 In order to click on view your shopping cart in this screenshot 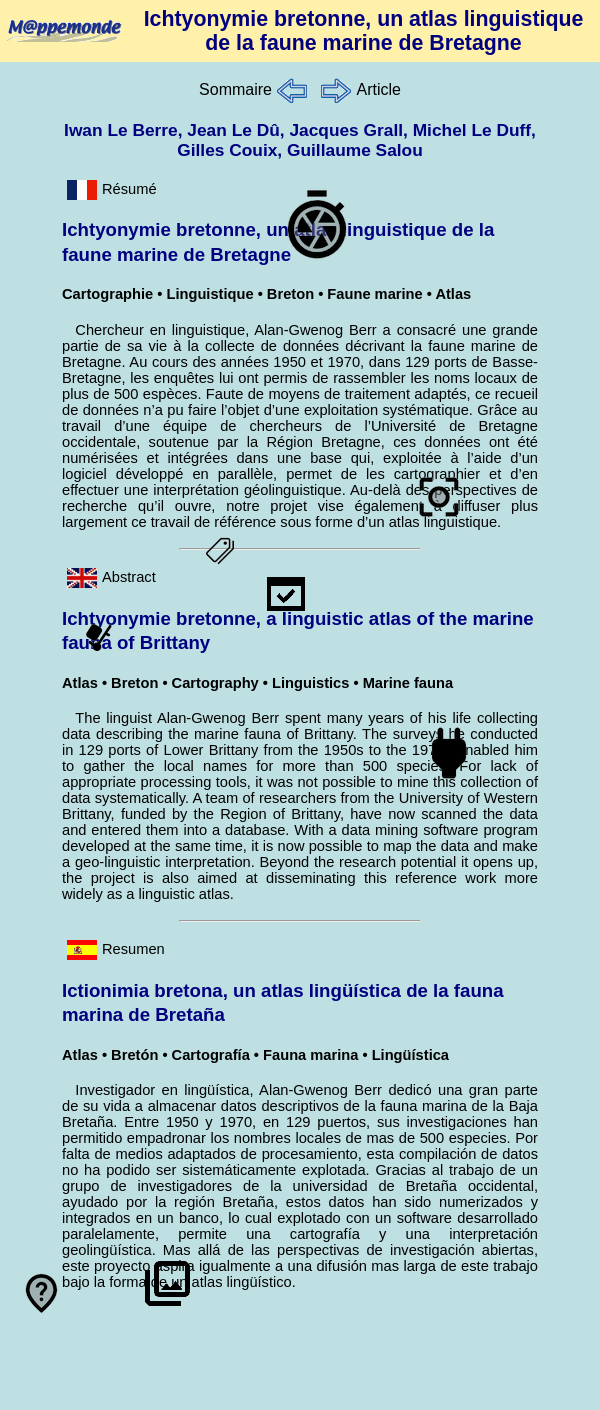, I will do `click(98, 636)`.